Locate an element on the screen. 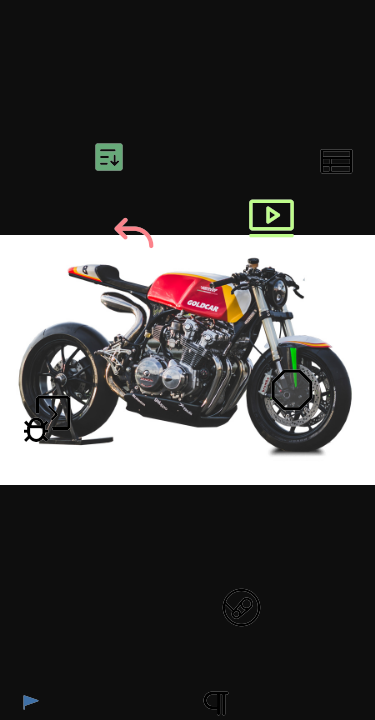  view data in table format is located at coordinates (336, 161).